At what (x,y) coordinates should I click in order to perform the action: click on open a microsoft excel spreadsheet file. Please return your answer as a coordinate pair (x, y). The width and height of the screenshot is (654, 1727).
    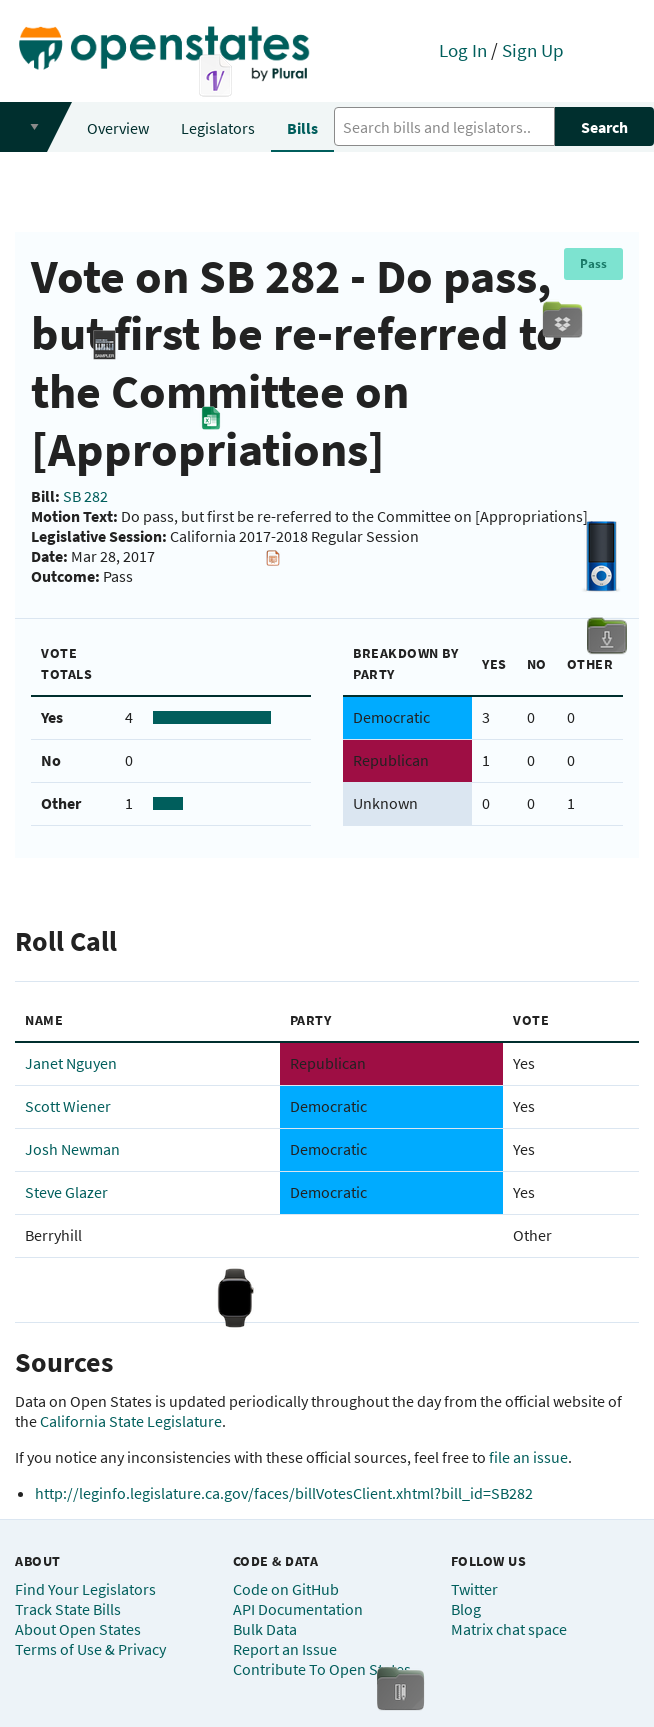
    Looking at the image, I should click on (211, 418).